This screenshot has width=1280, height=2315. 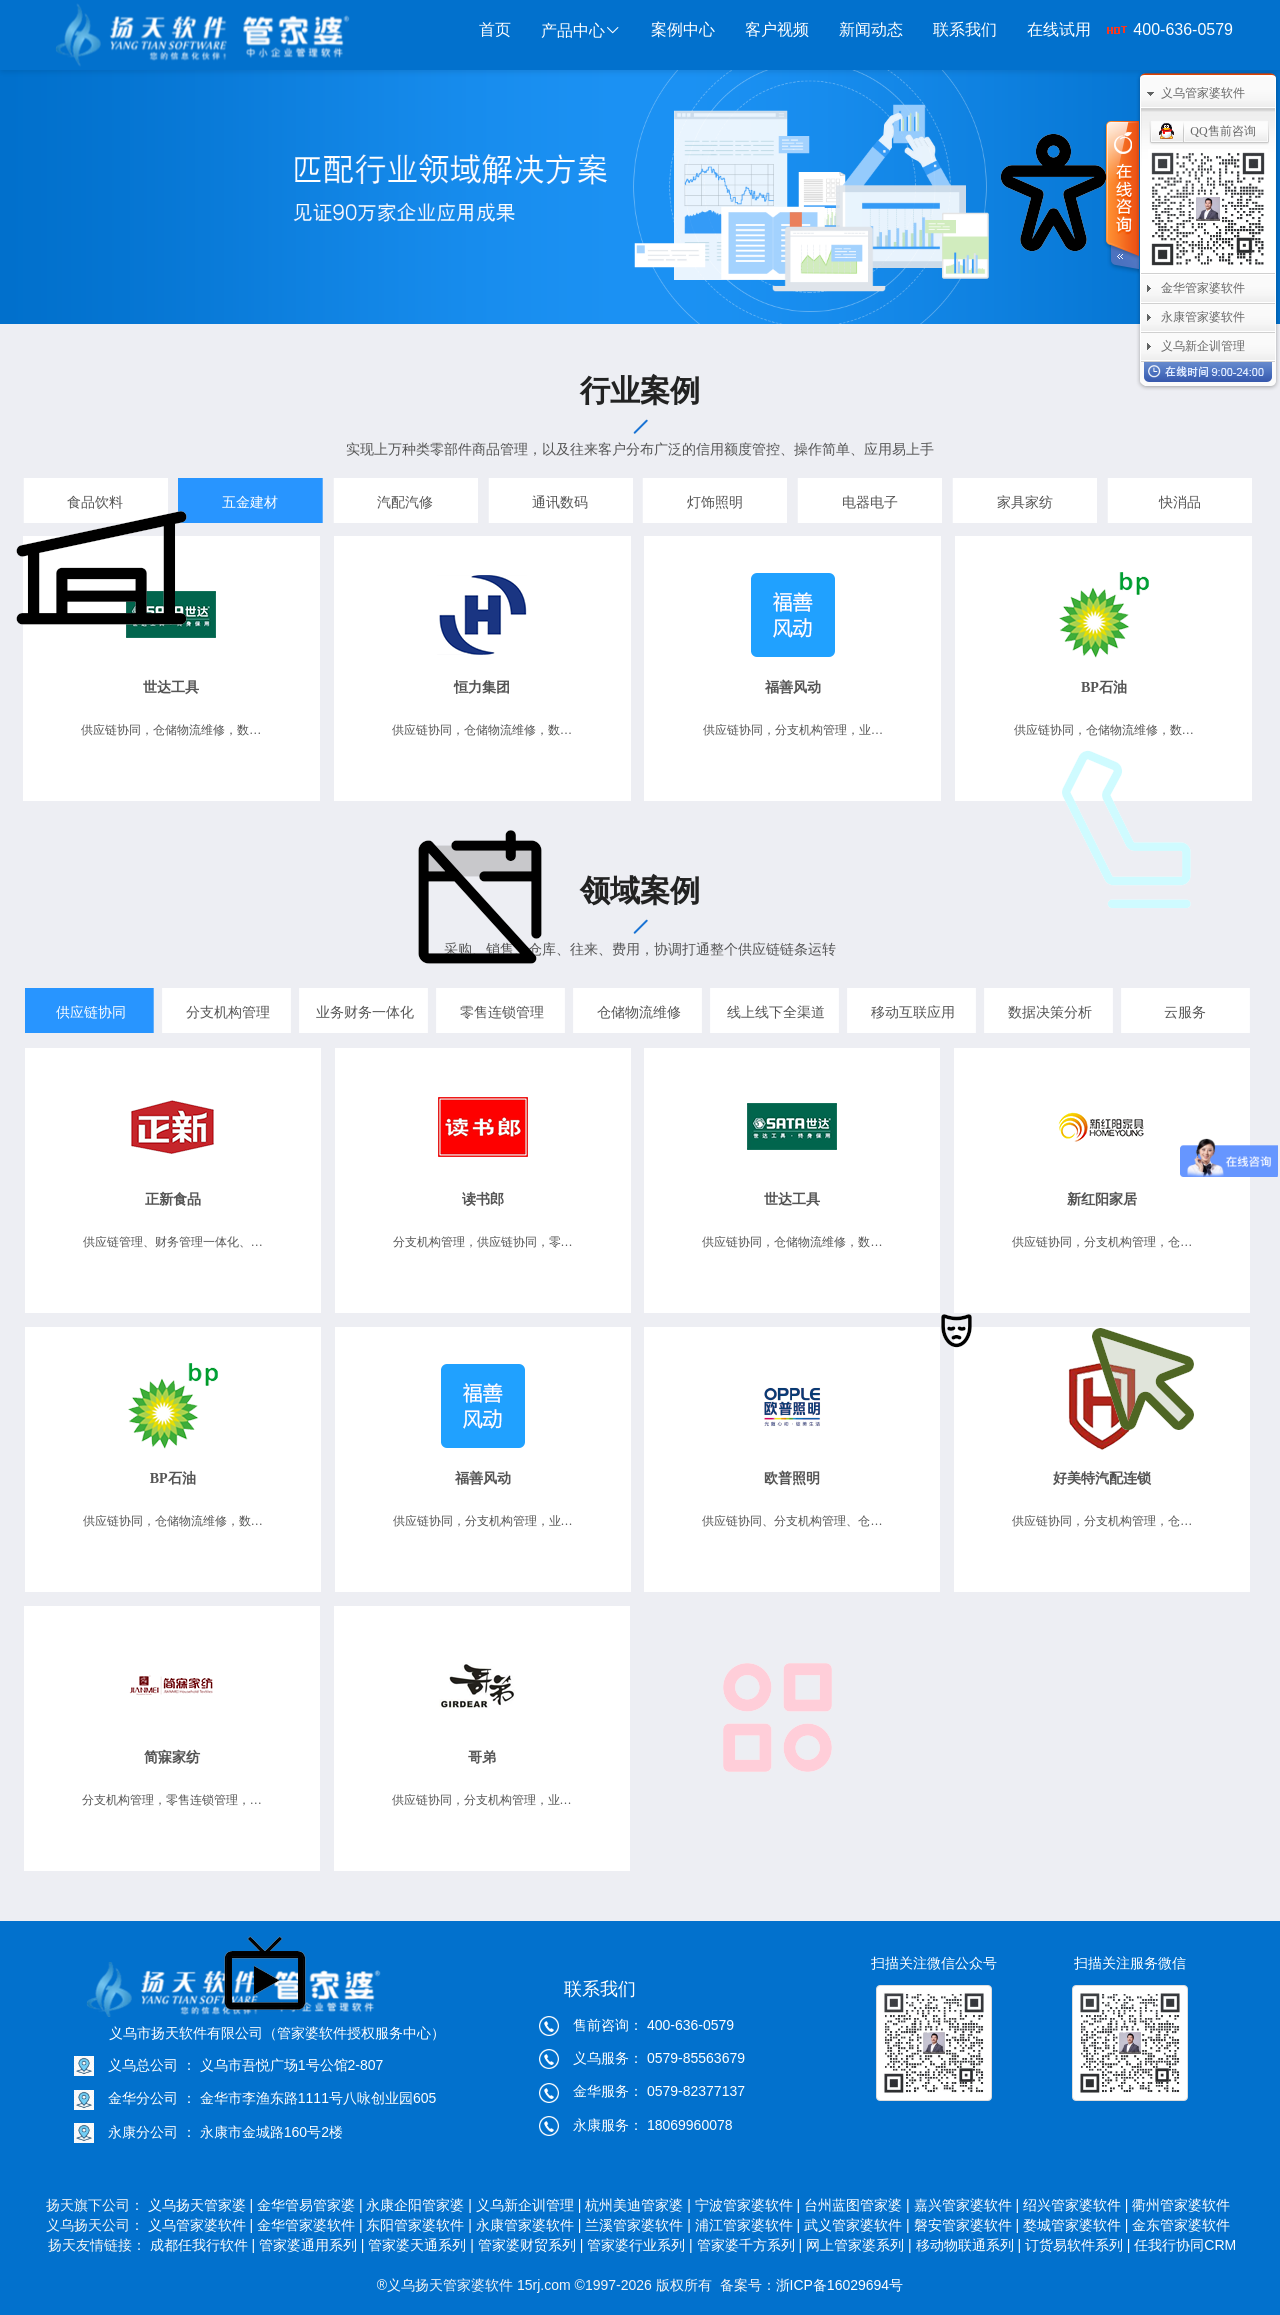 What do you see at coordinates (1053, 194) in the screenshot?
I see `accessibility settings or features` at bounding box center [1053, 194].